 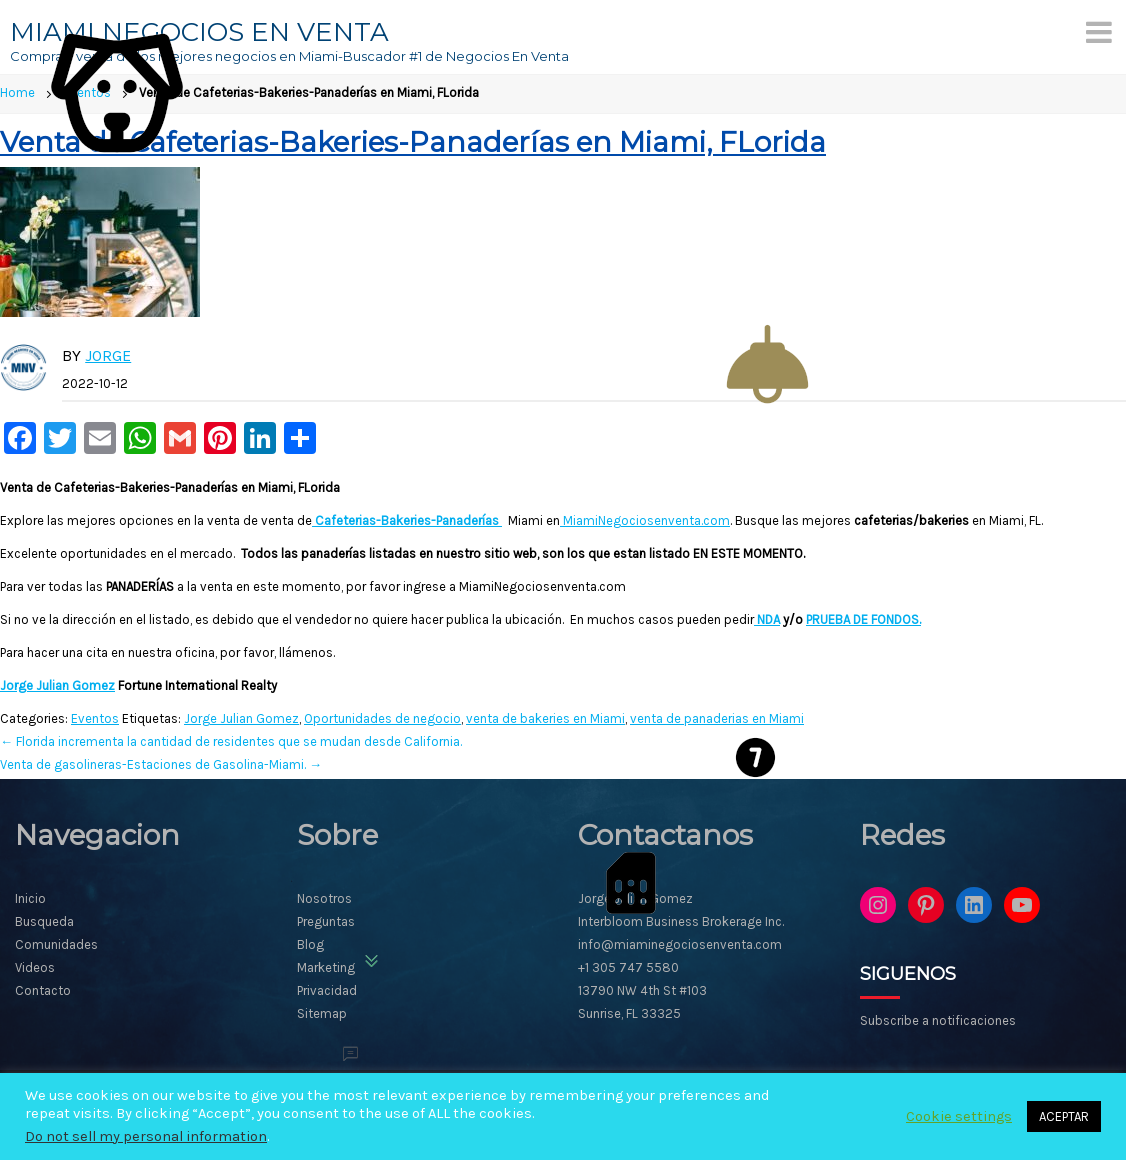 I want to click on open chat or messaging, so click(x=350, y=1052).